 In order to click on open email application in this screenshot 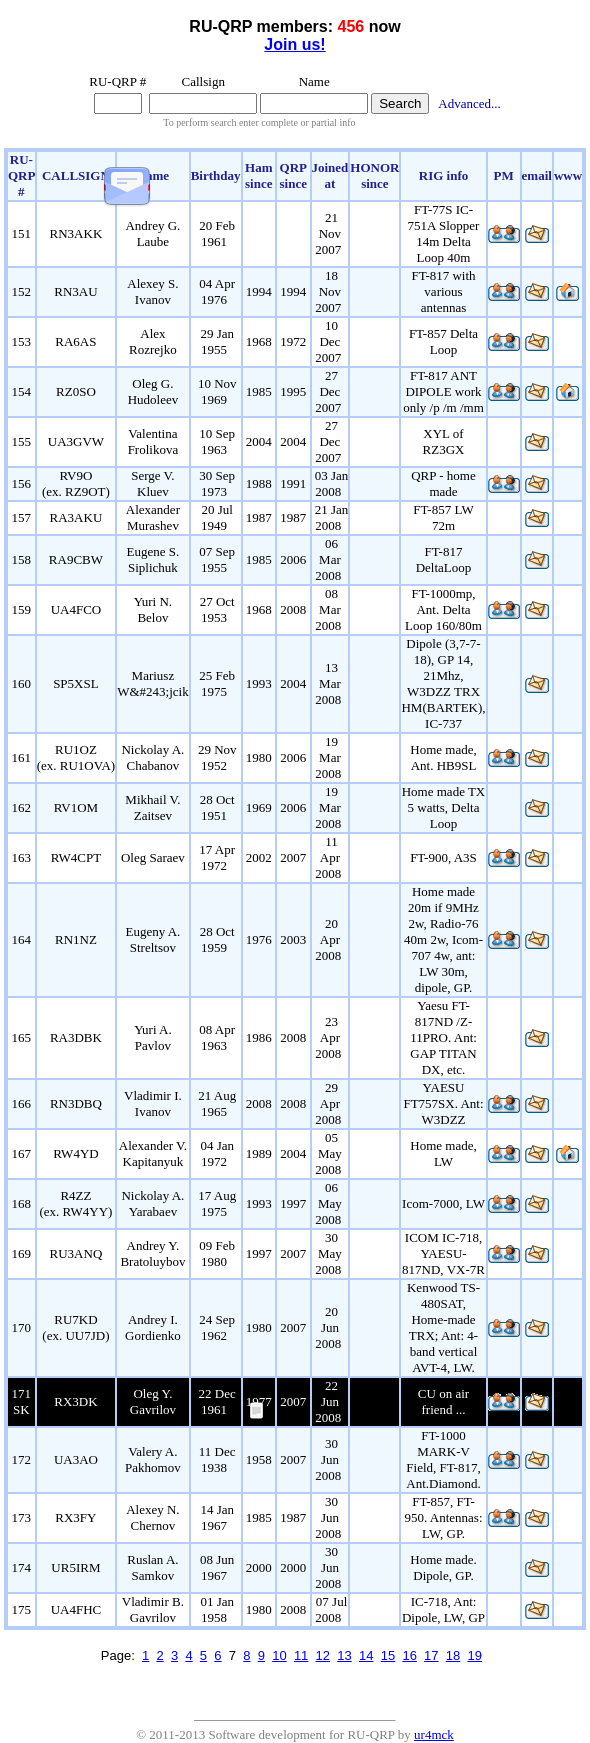, I will do `click(127, 186)`.